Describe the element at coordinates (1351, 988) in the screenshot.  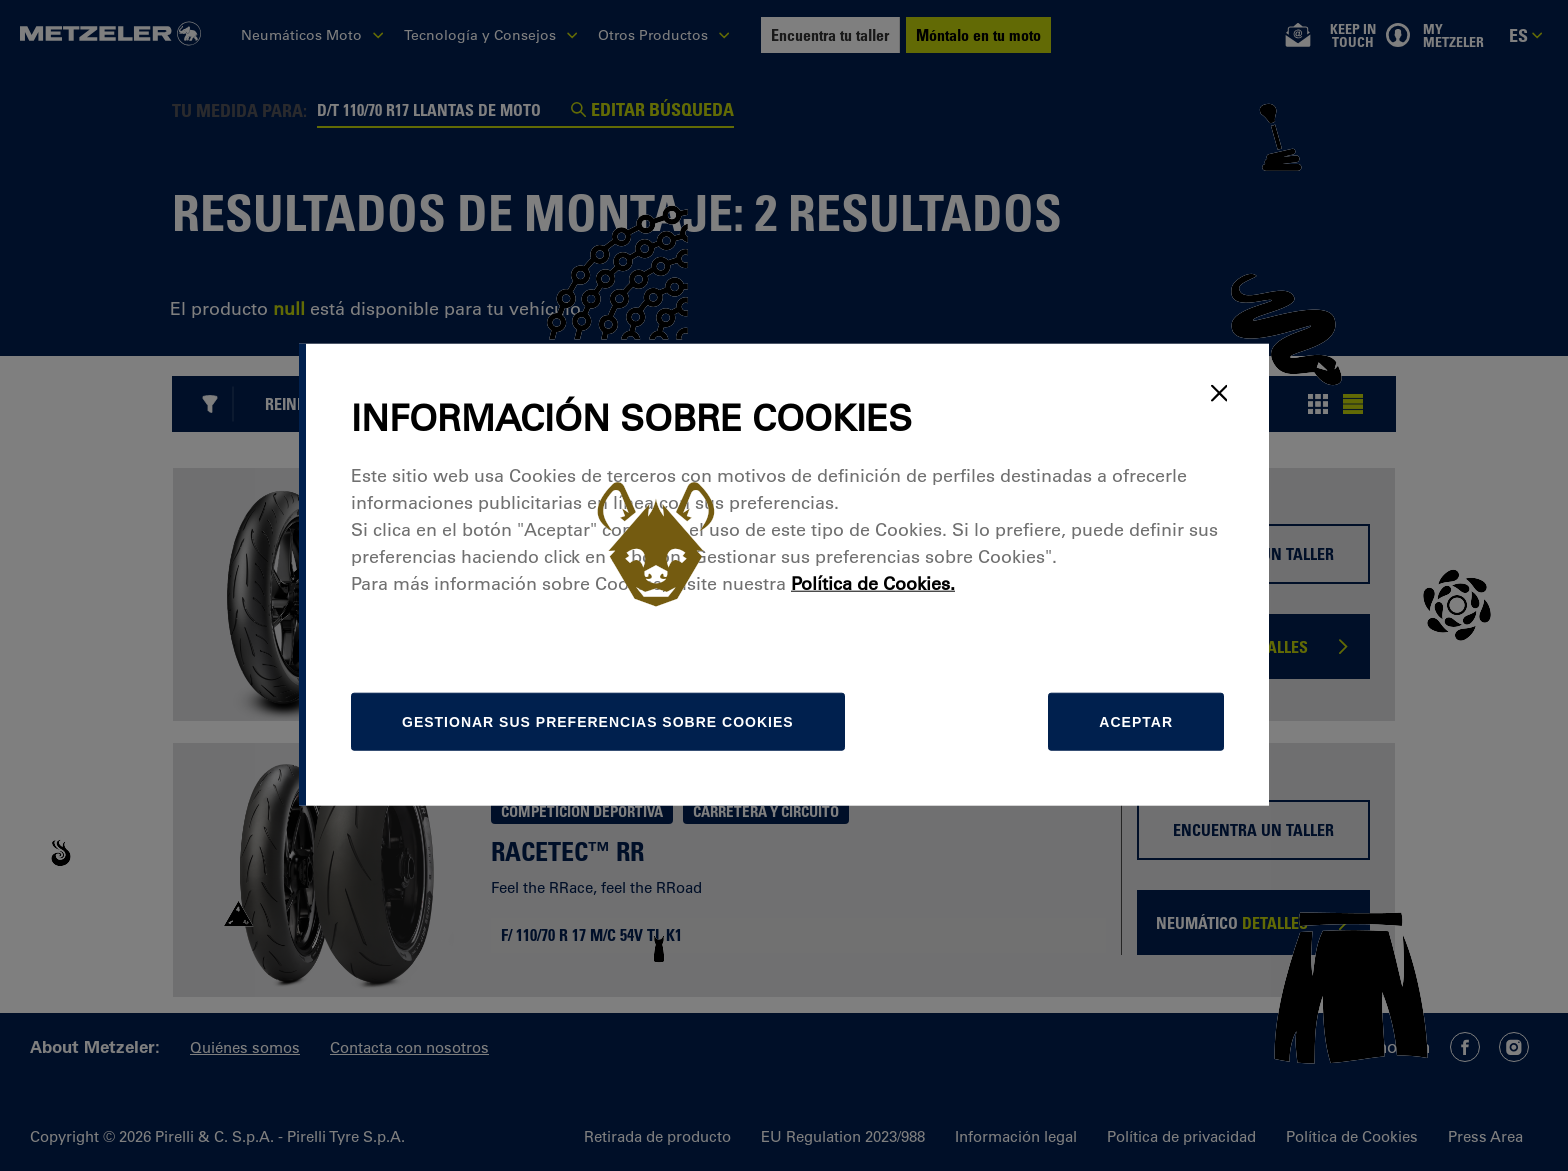
I see `browse skirts in clothing catalog` at that location.